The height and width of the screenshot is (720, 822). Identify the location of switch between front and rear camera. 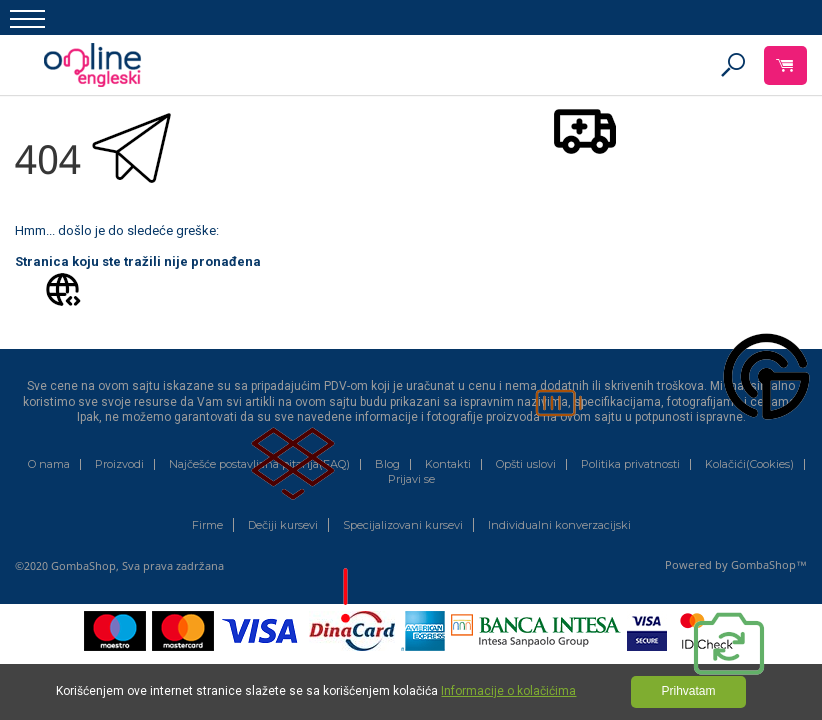
(729, 645).